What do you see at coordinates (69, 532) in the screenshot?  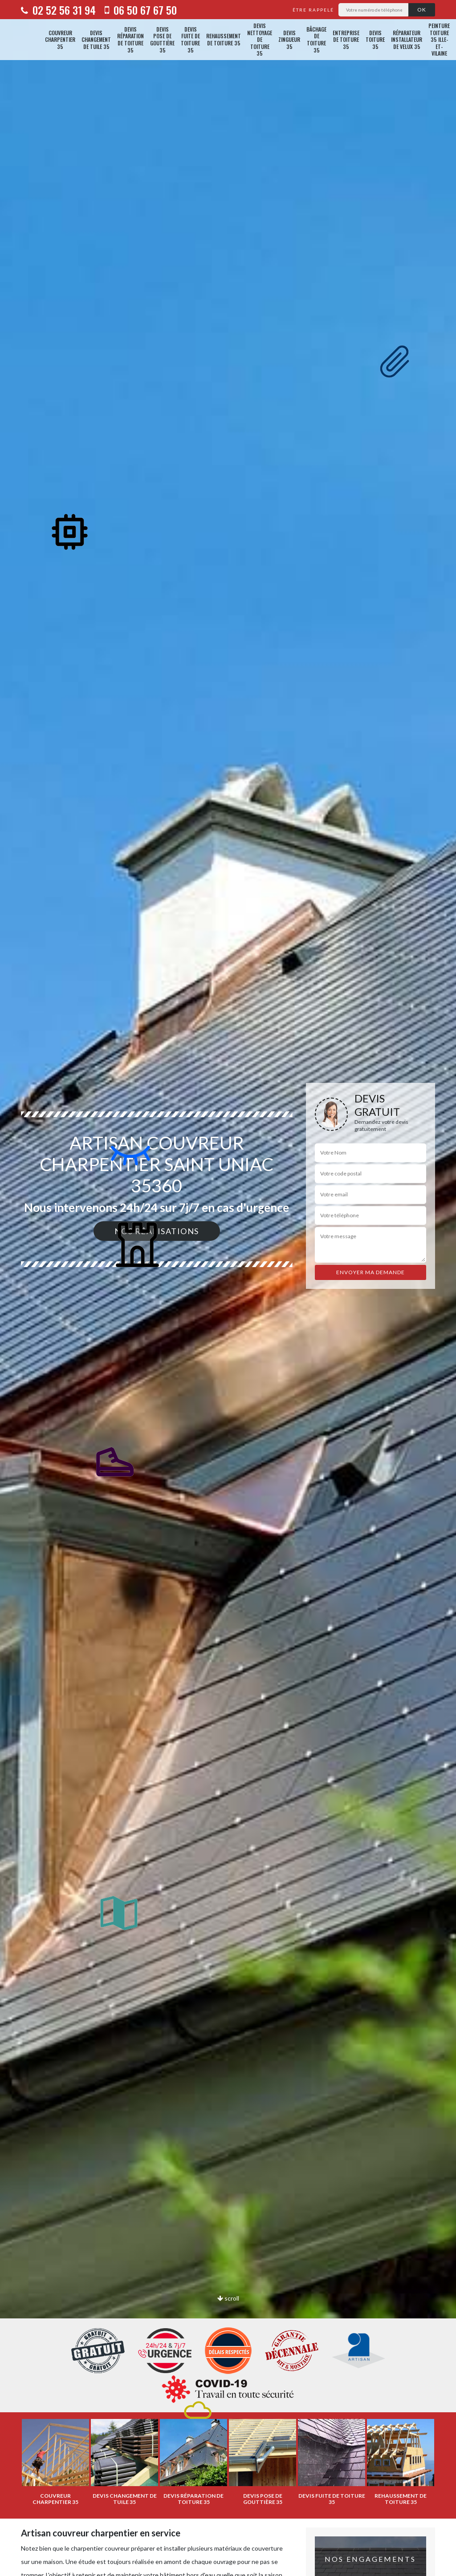 I see `view system performance or processor usage` at bounding box center [69, 532].